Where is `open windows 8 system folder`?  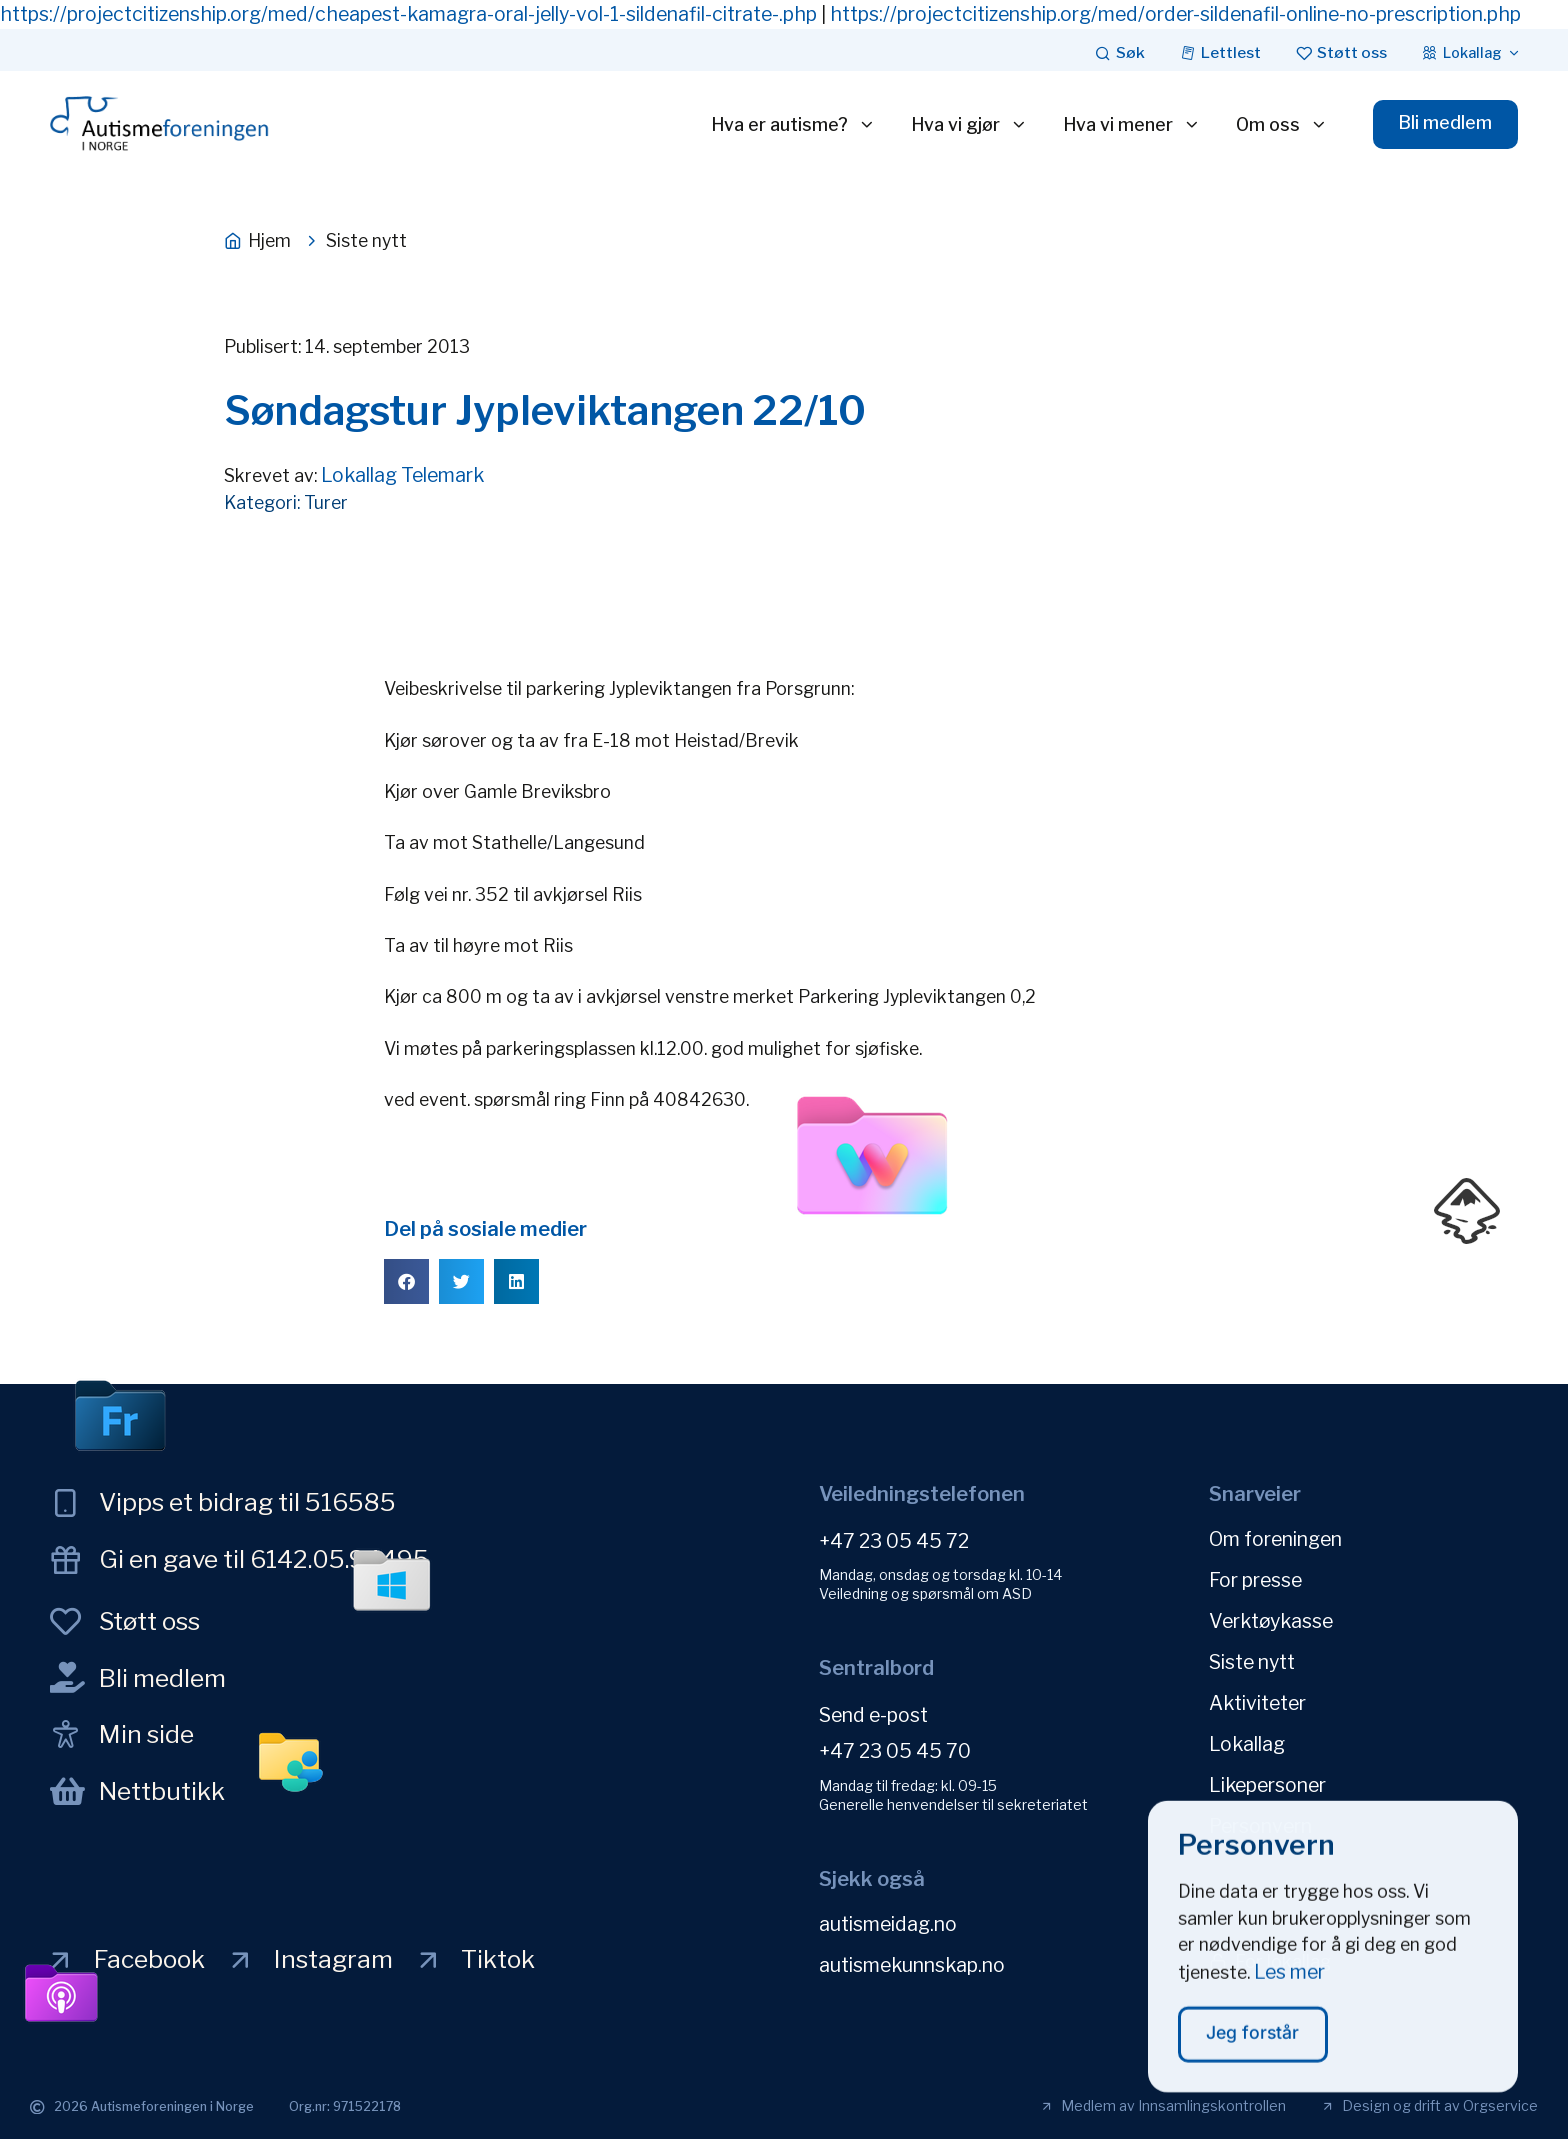 open windows 8 system folder is located at coordinates (391, 1582).